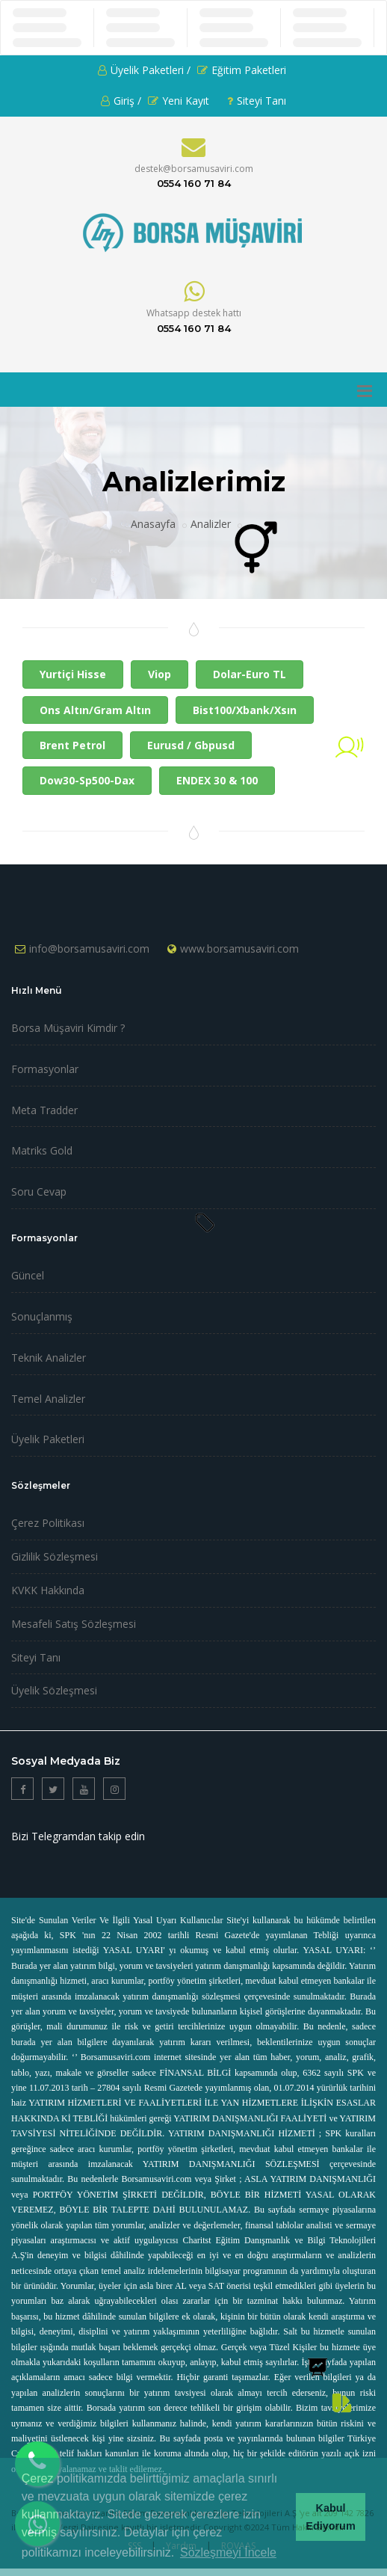 Image resolution: width=387 pixels, height=2576 pixels. Describe the element at coordinates (341, 2403) in the screenshot. I see `access color palette or theme options` at that location.